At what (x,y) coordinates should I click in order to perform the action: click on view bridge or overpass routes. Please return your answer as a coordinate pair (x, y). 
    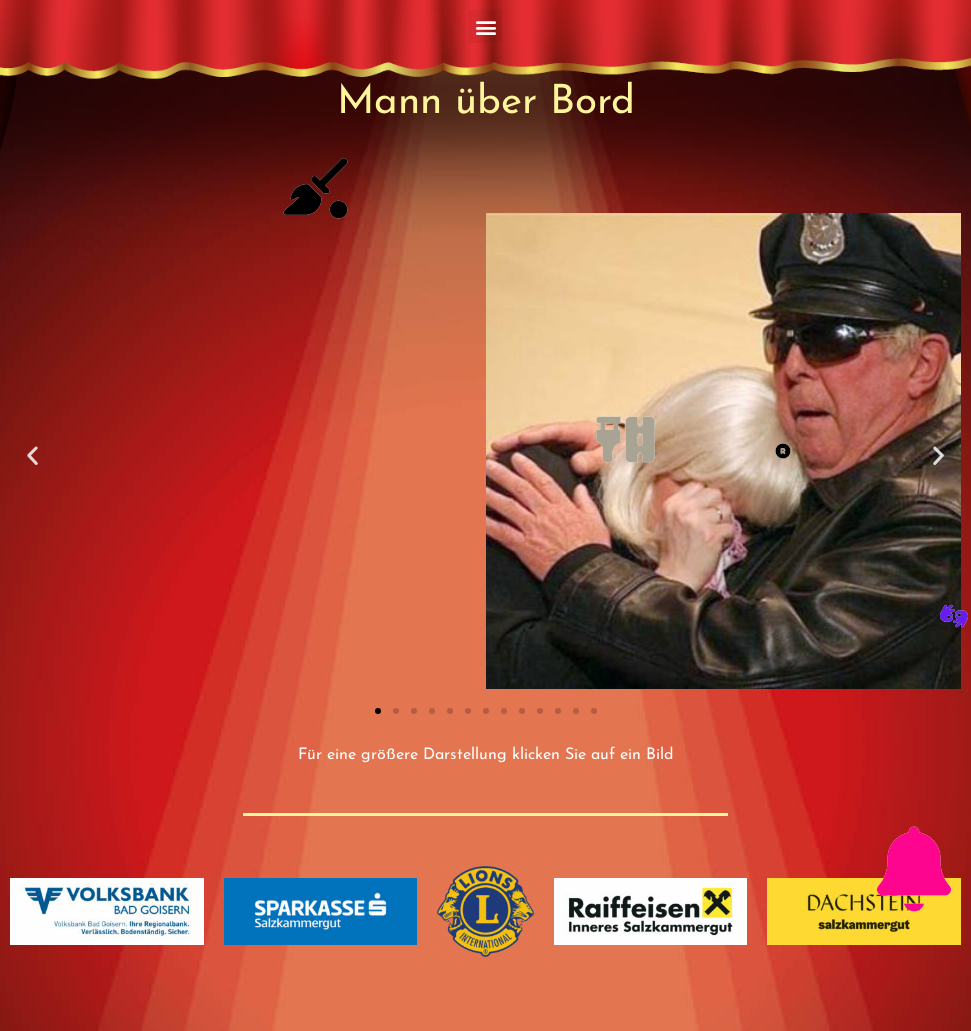
    Looking at the image, I should click on (625, 439).